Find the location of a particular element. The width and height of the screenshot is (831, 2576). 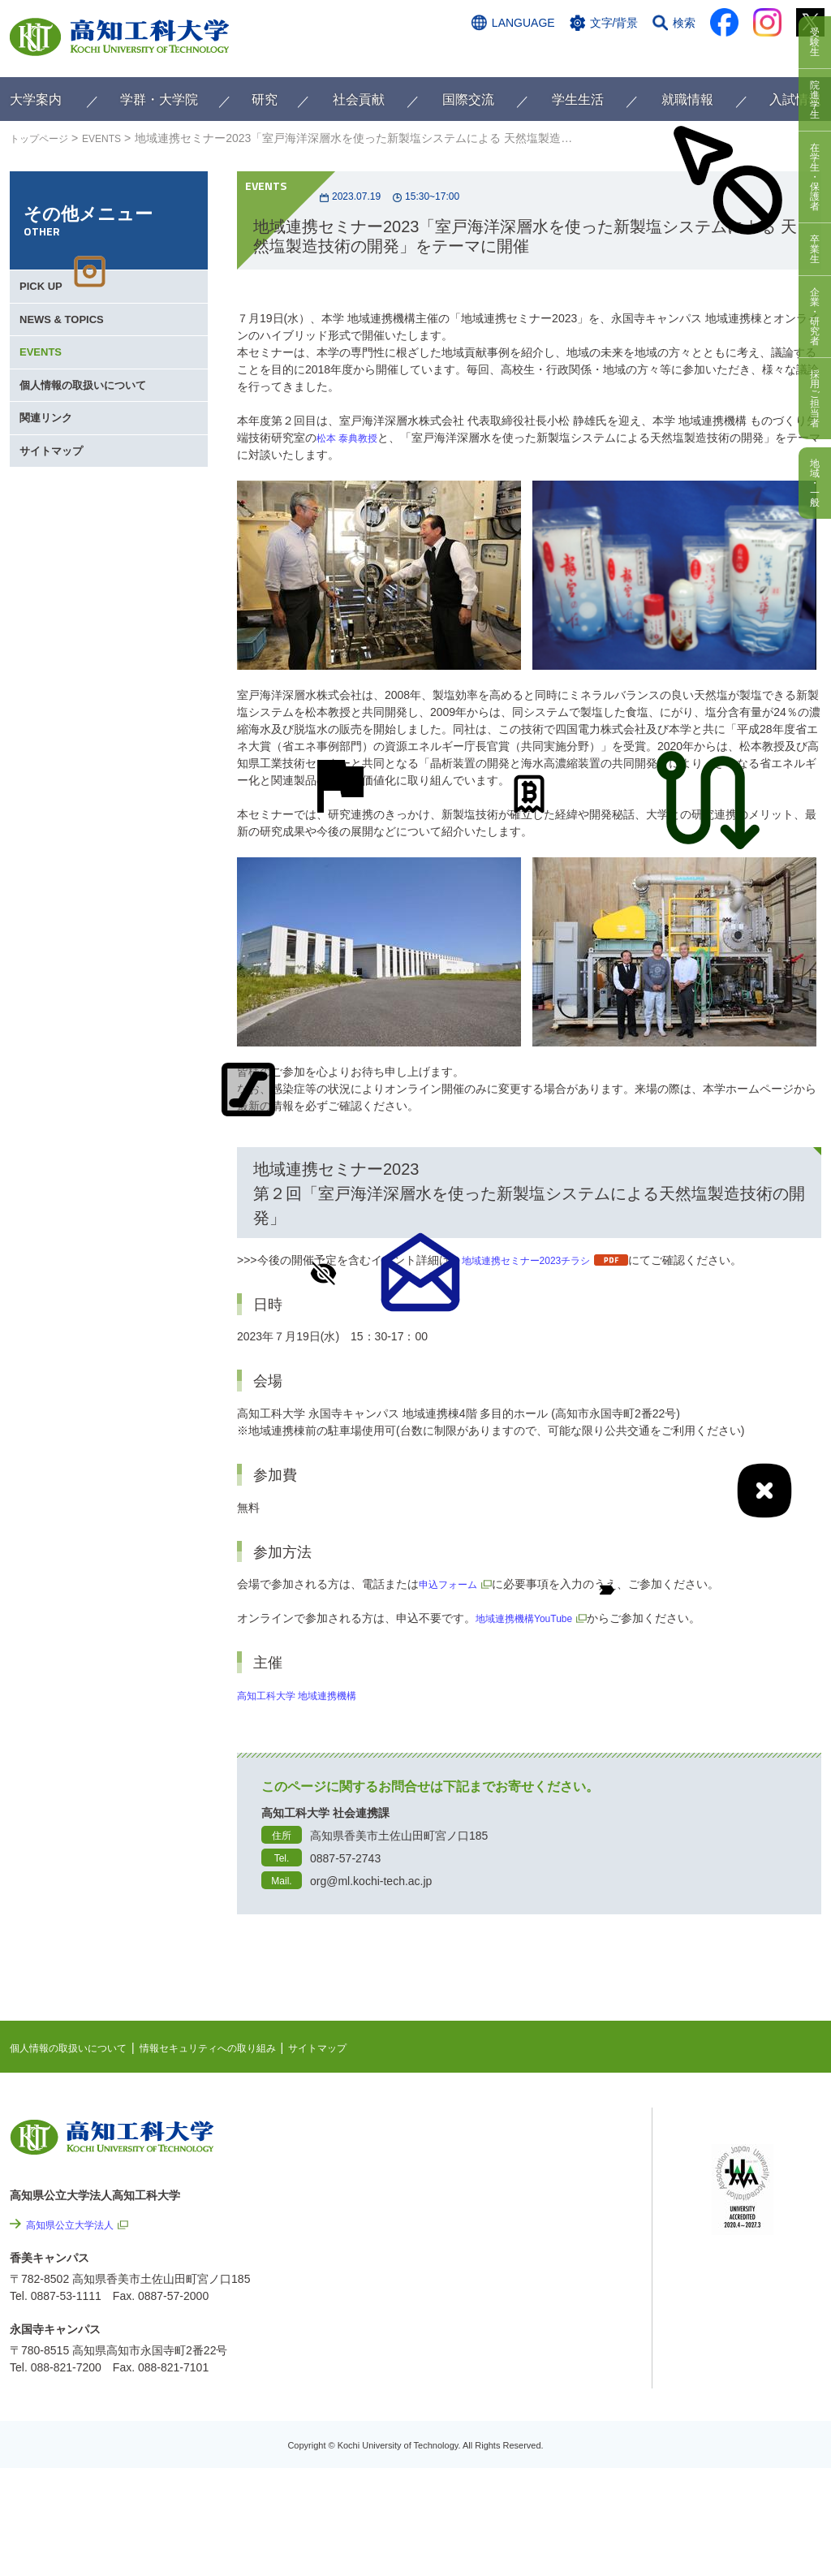

apply a mask to selected layer or object is located at coordinates (89, 271).